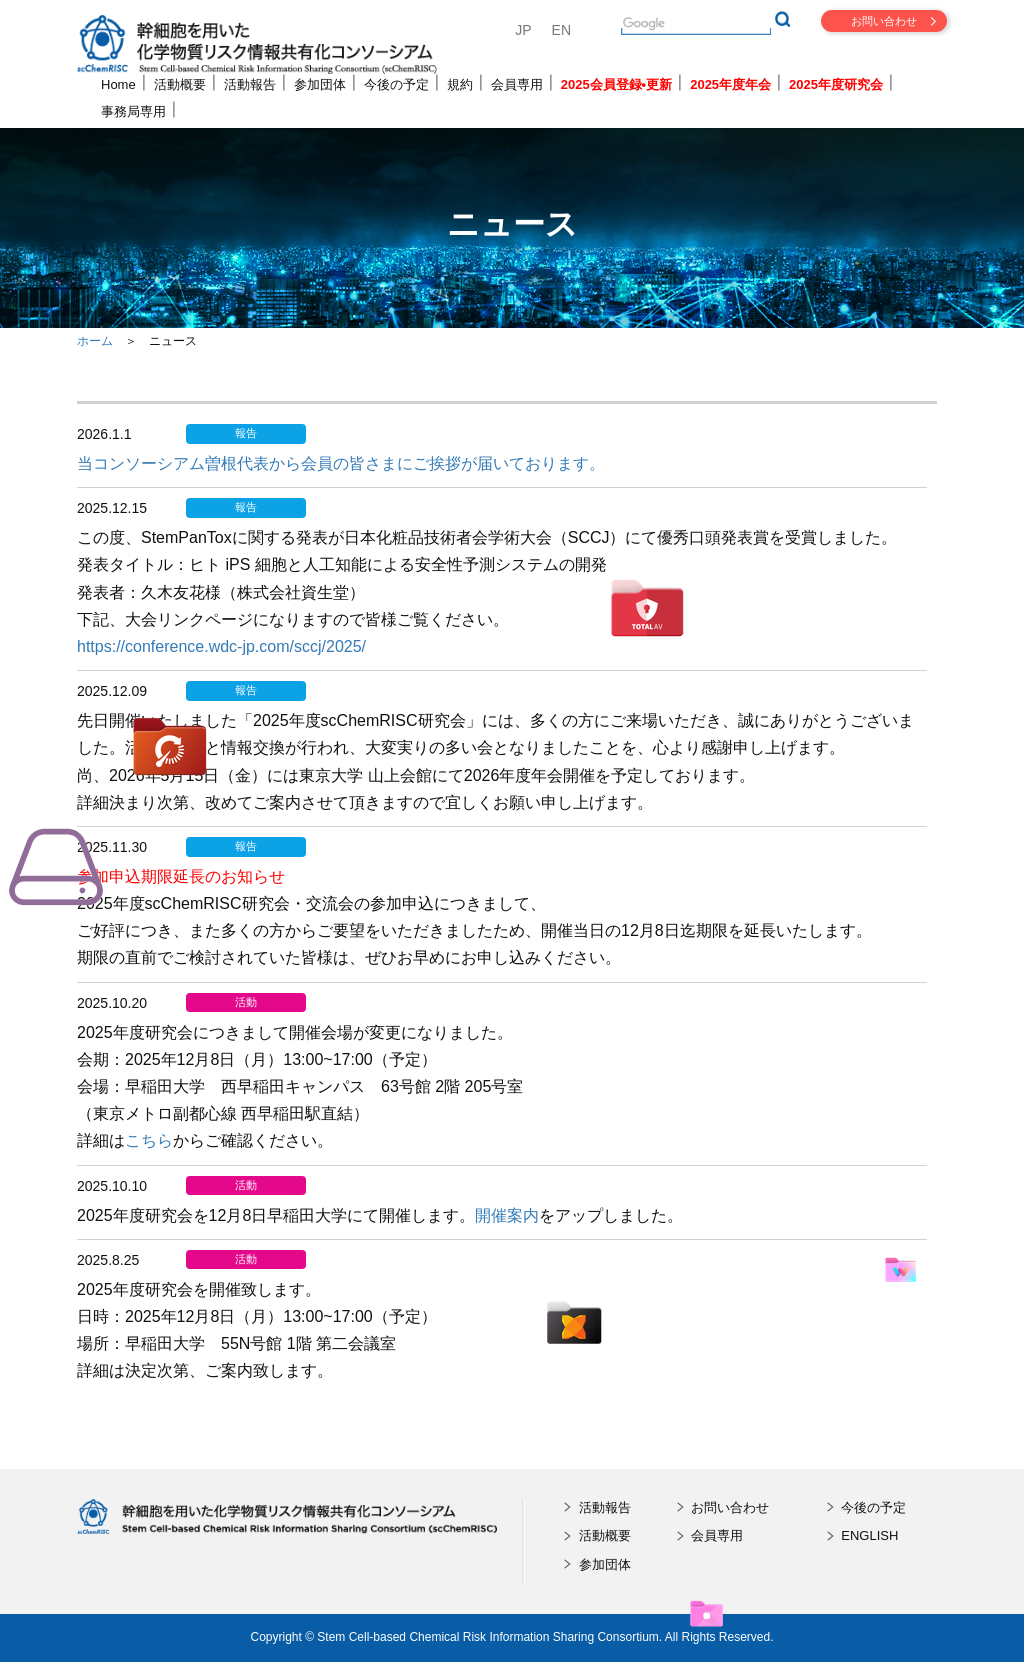  I want to click on open wondershare creative center folder, so click(900, 1270).